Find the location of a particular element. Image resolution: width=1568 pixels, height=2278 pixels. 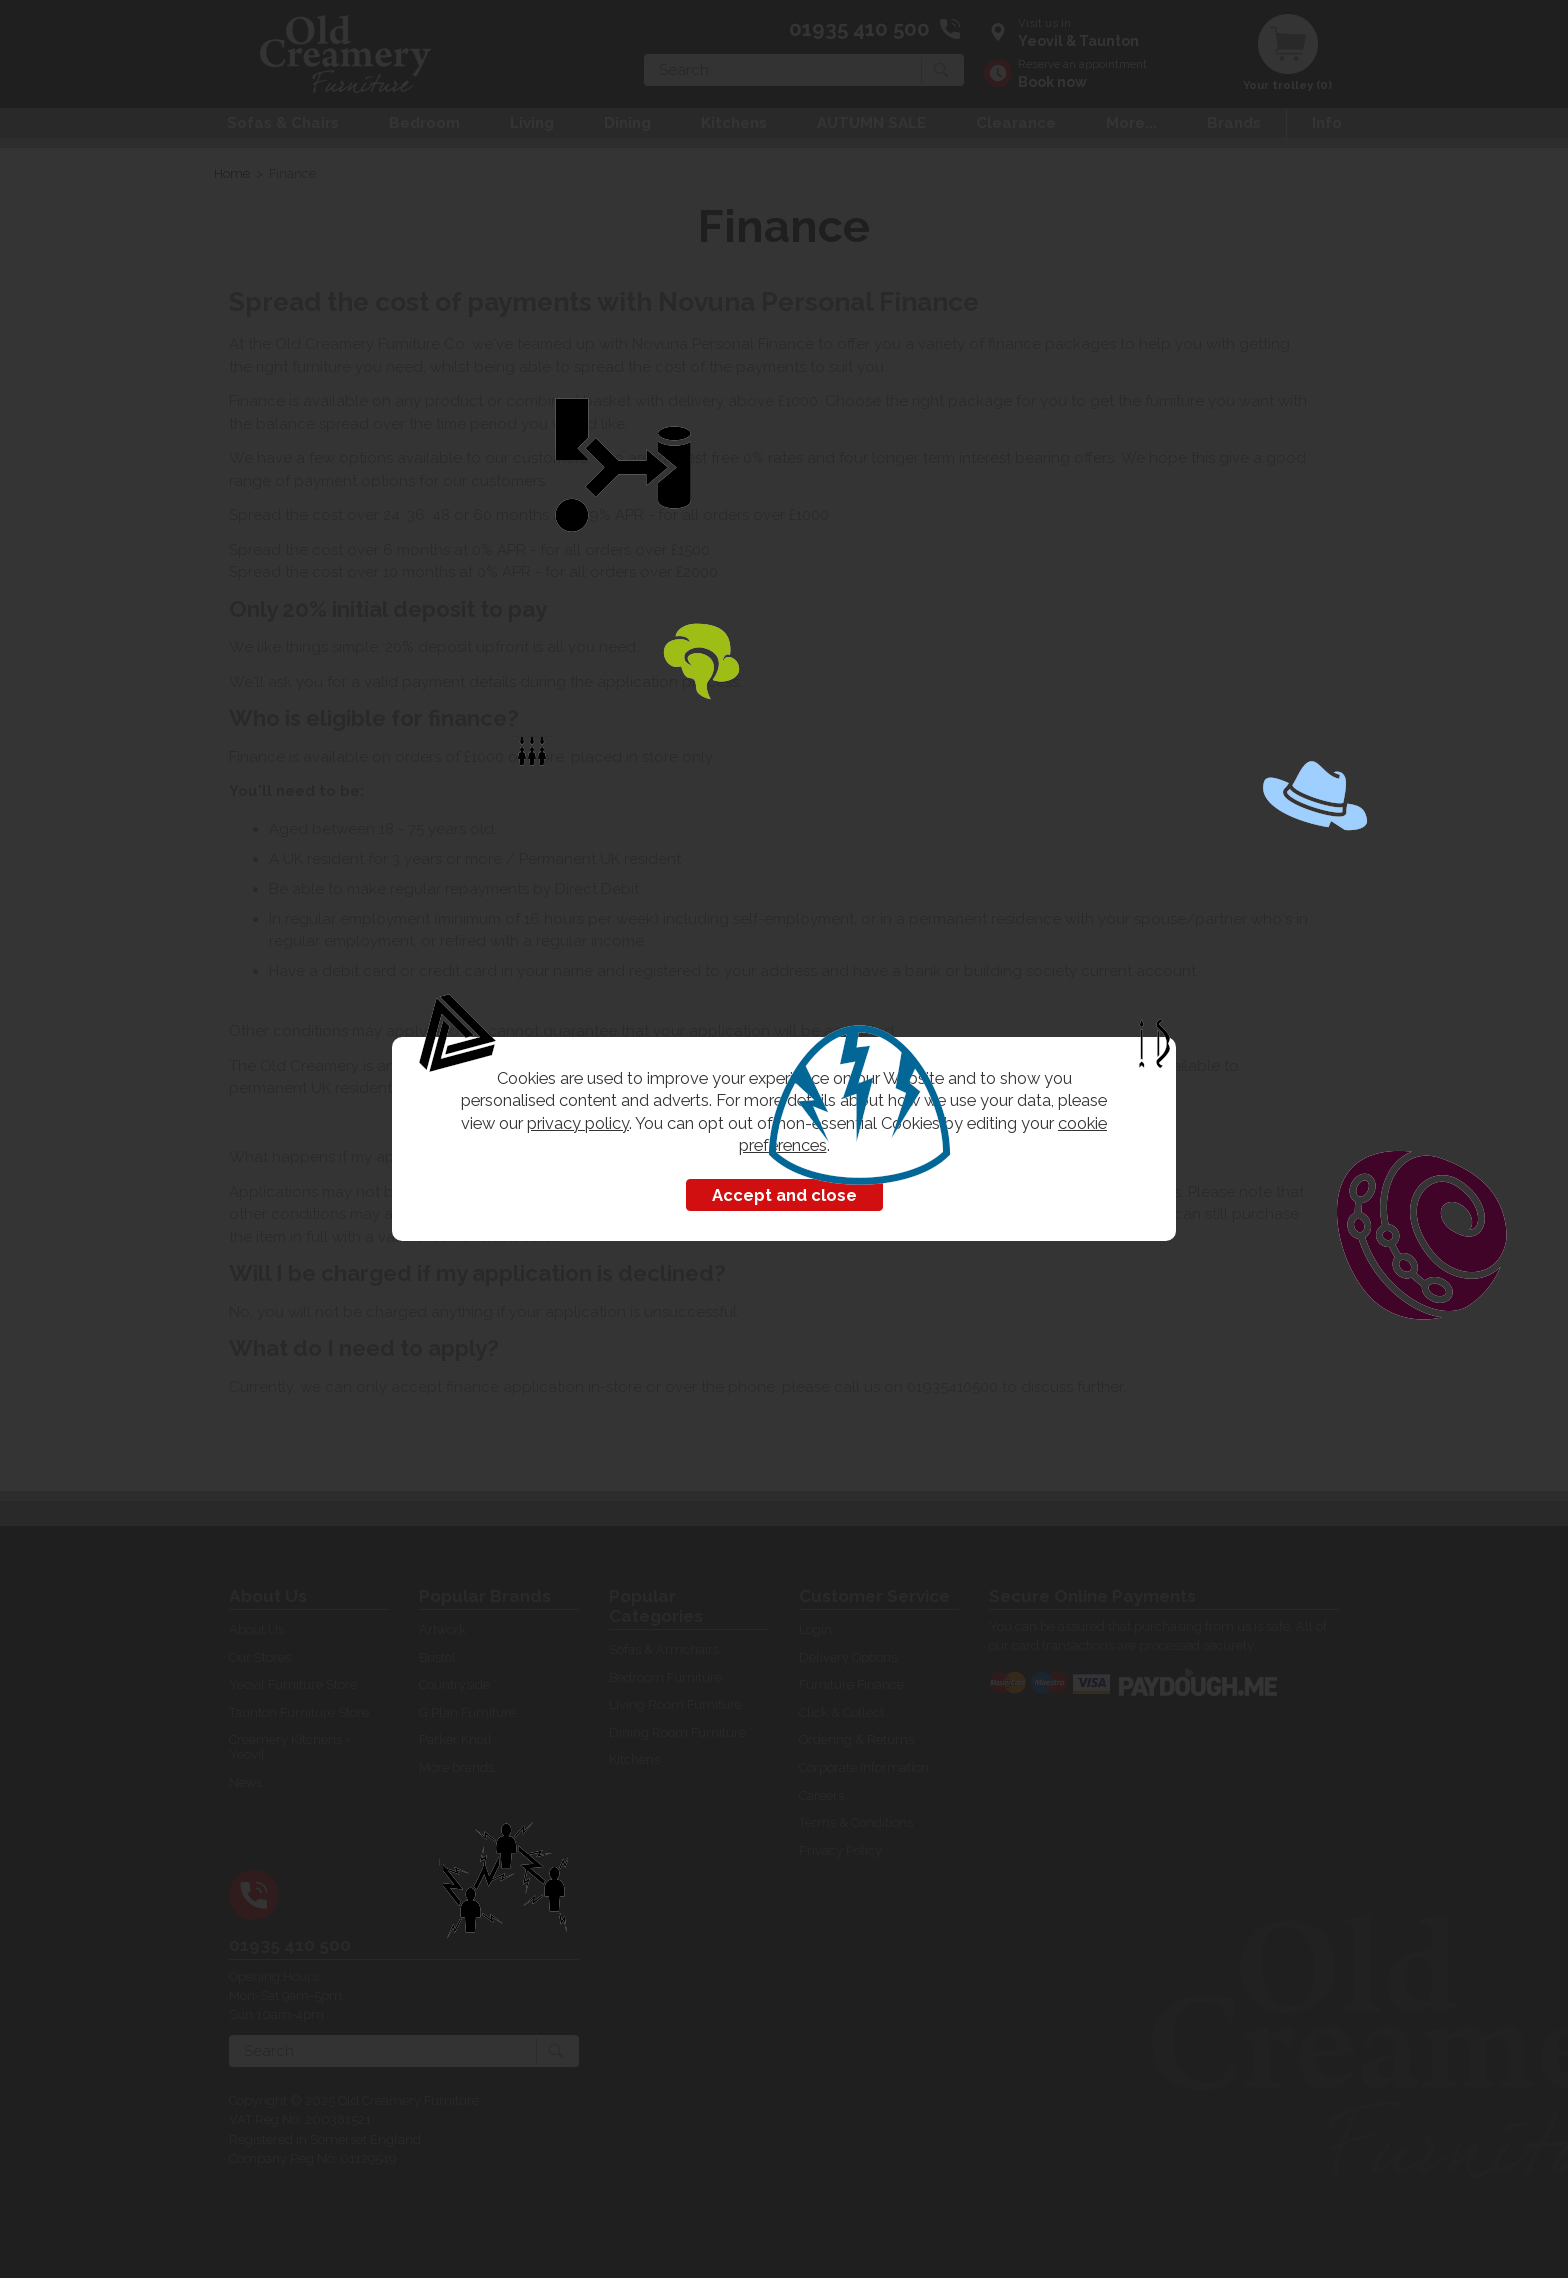

select a detective or spy character is located at coordinates (1315, 796).